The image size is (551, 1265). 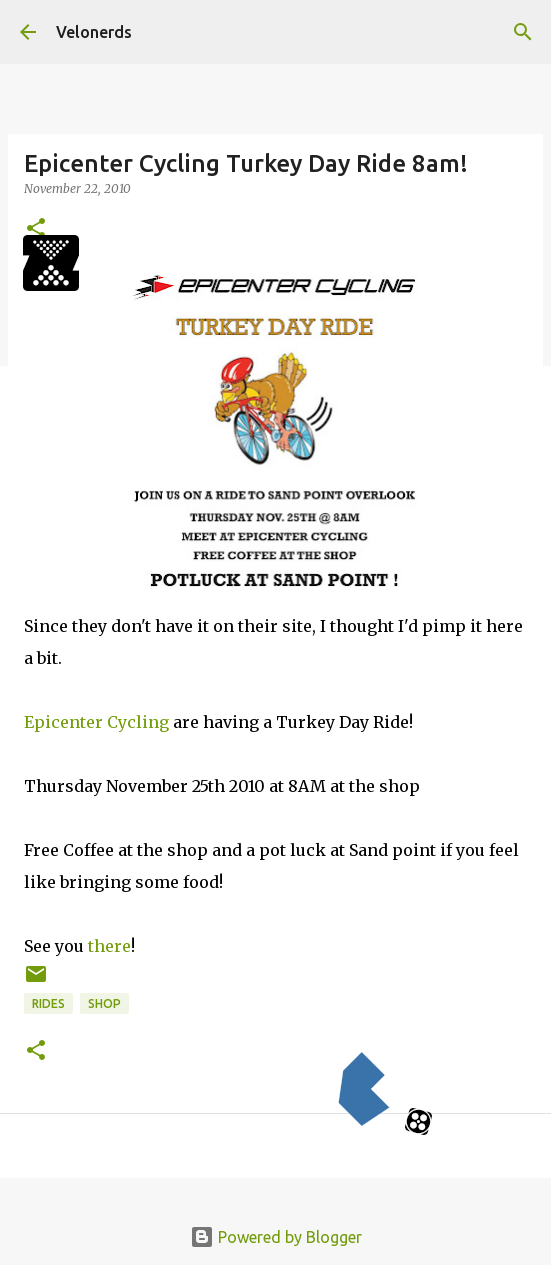 What do you see at coordinates (418, 1121) in the screenshot?
I see `open aparat video sharing app` at bounding box center [418, 1121].